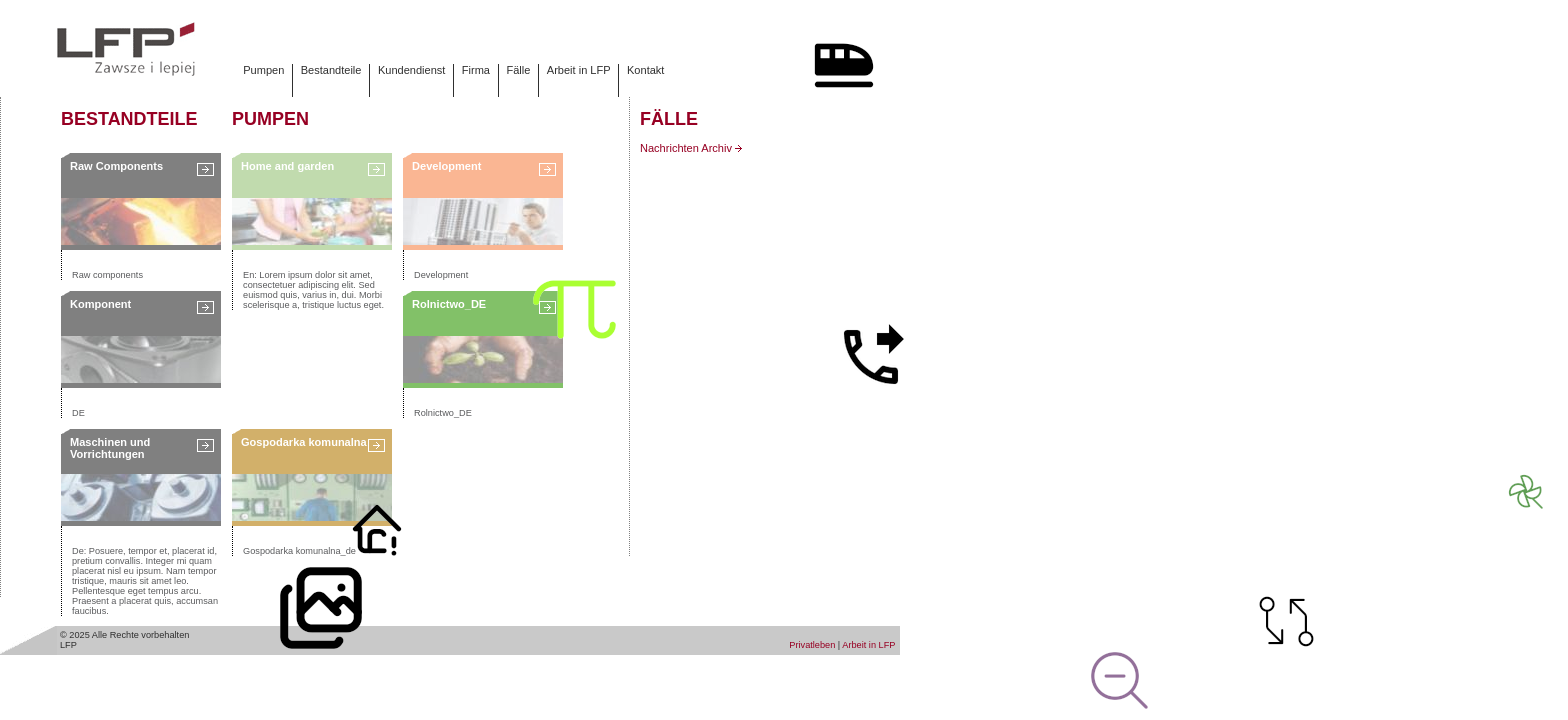 This screenshot has width=1568, height=720. What do you see at coordinates (1286, 621) in the screenshot?
I see `view file differences in version control` at bounding box center [1286, 621].